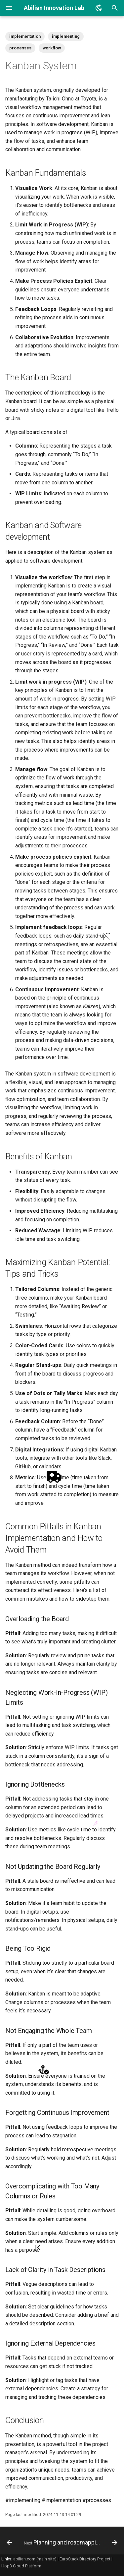  I want to click on request emergency medical services, so click(54, 1476).